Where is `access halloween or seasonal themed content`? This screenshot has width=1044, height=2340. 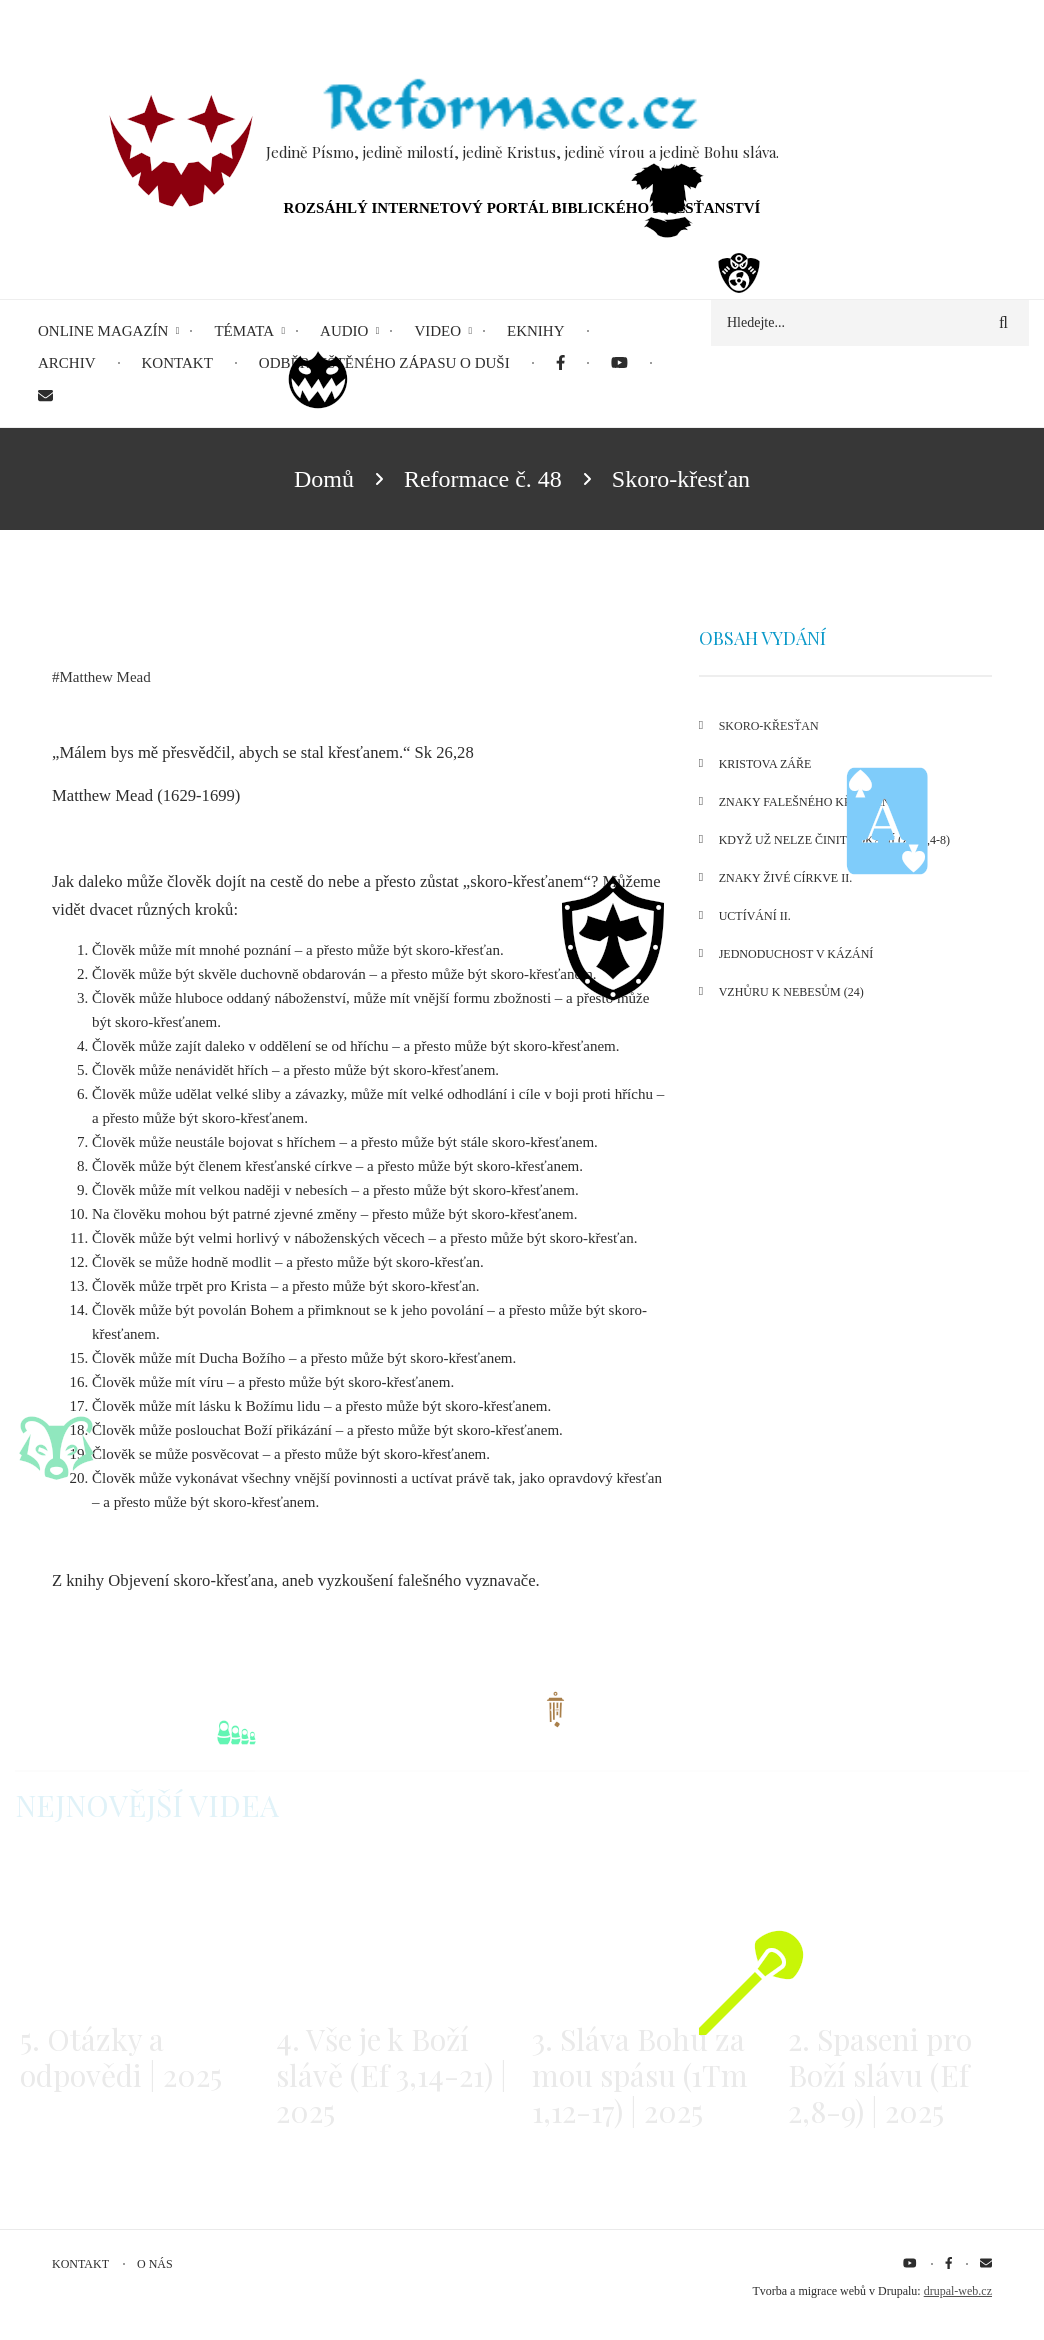
access halloween or seasonal themed content is located at coordinates (318, 381).